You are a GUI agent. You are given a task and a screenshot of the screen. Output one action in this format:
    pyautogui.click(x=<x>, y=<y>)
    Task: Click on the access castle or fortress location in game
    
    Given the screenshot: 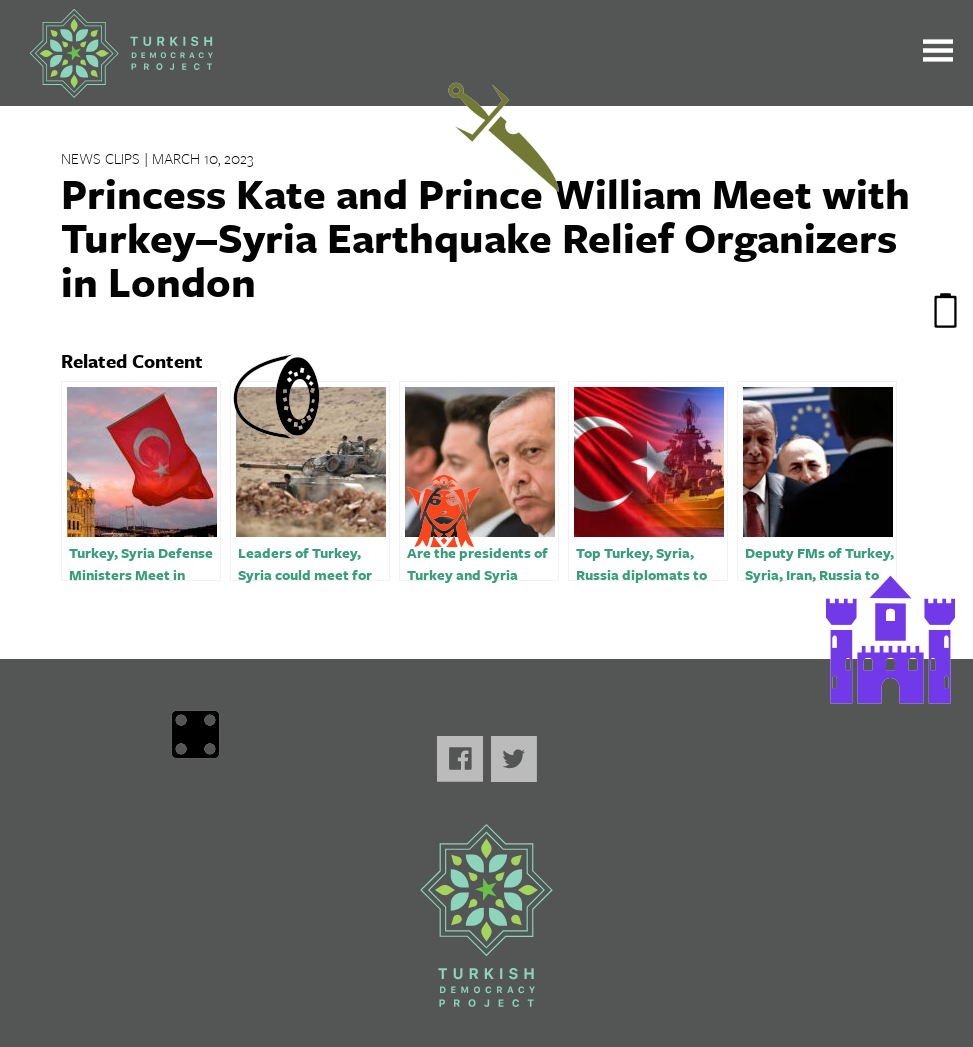 What is the action you would take?
    pyautogui.click(x=890, y=639)
    